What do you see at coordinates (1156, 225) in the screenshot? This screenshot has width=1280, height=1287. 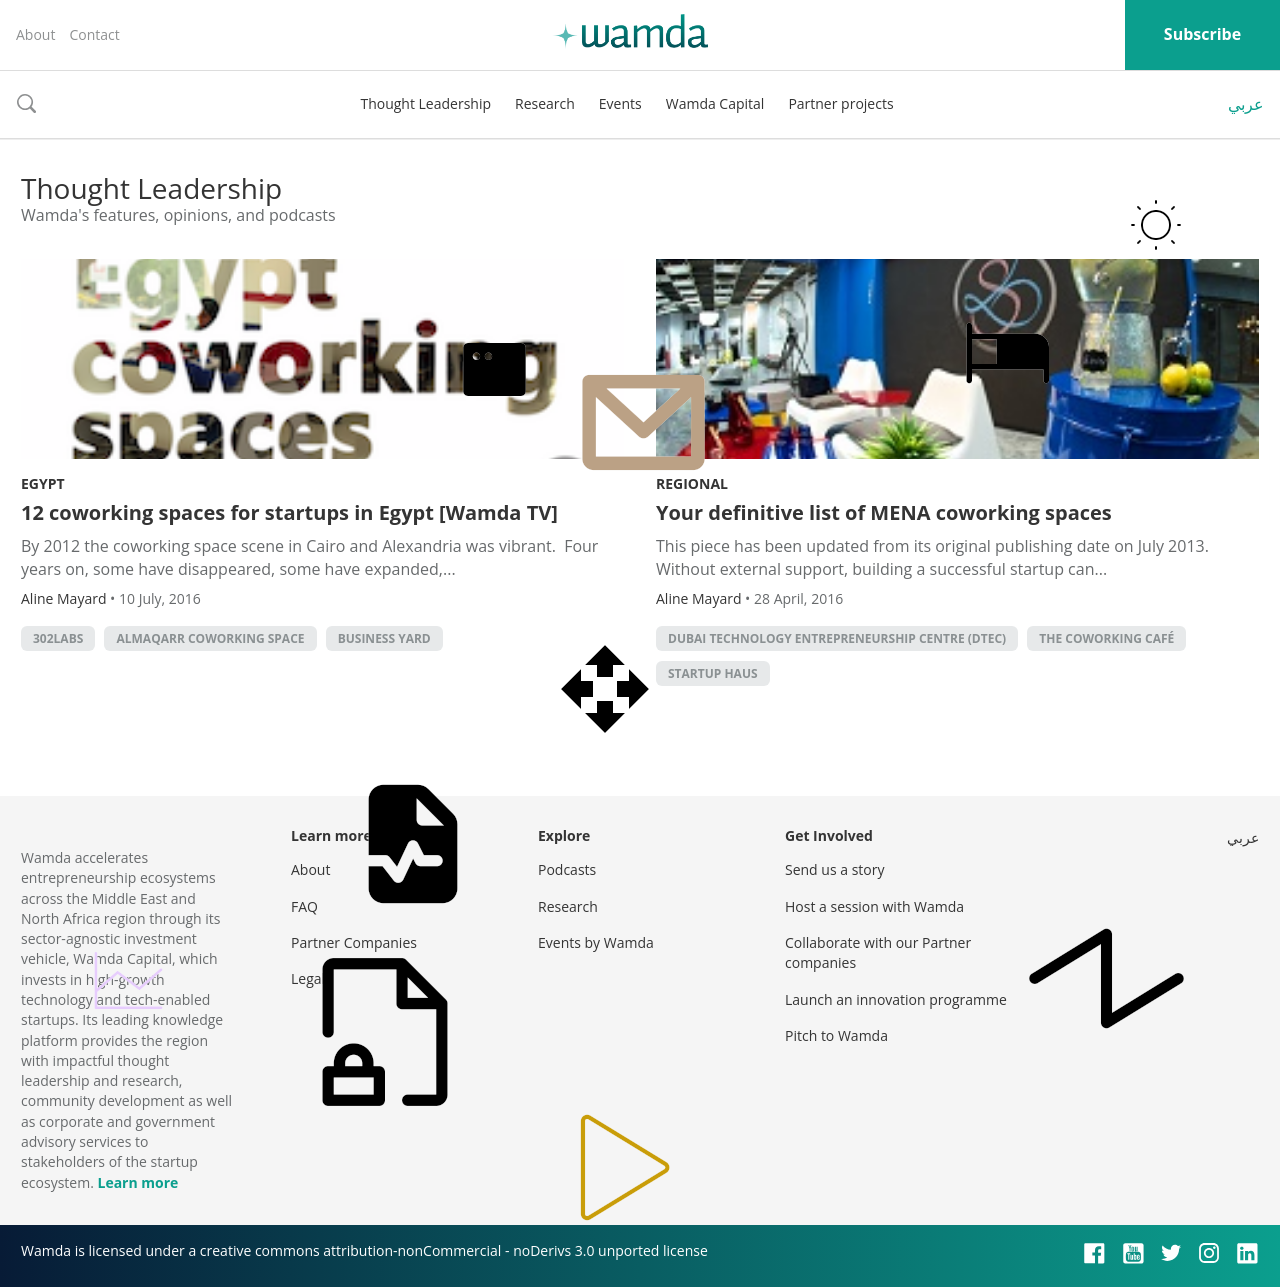 I see `reduce screen brightness` at bounding box center [1156, 225].